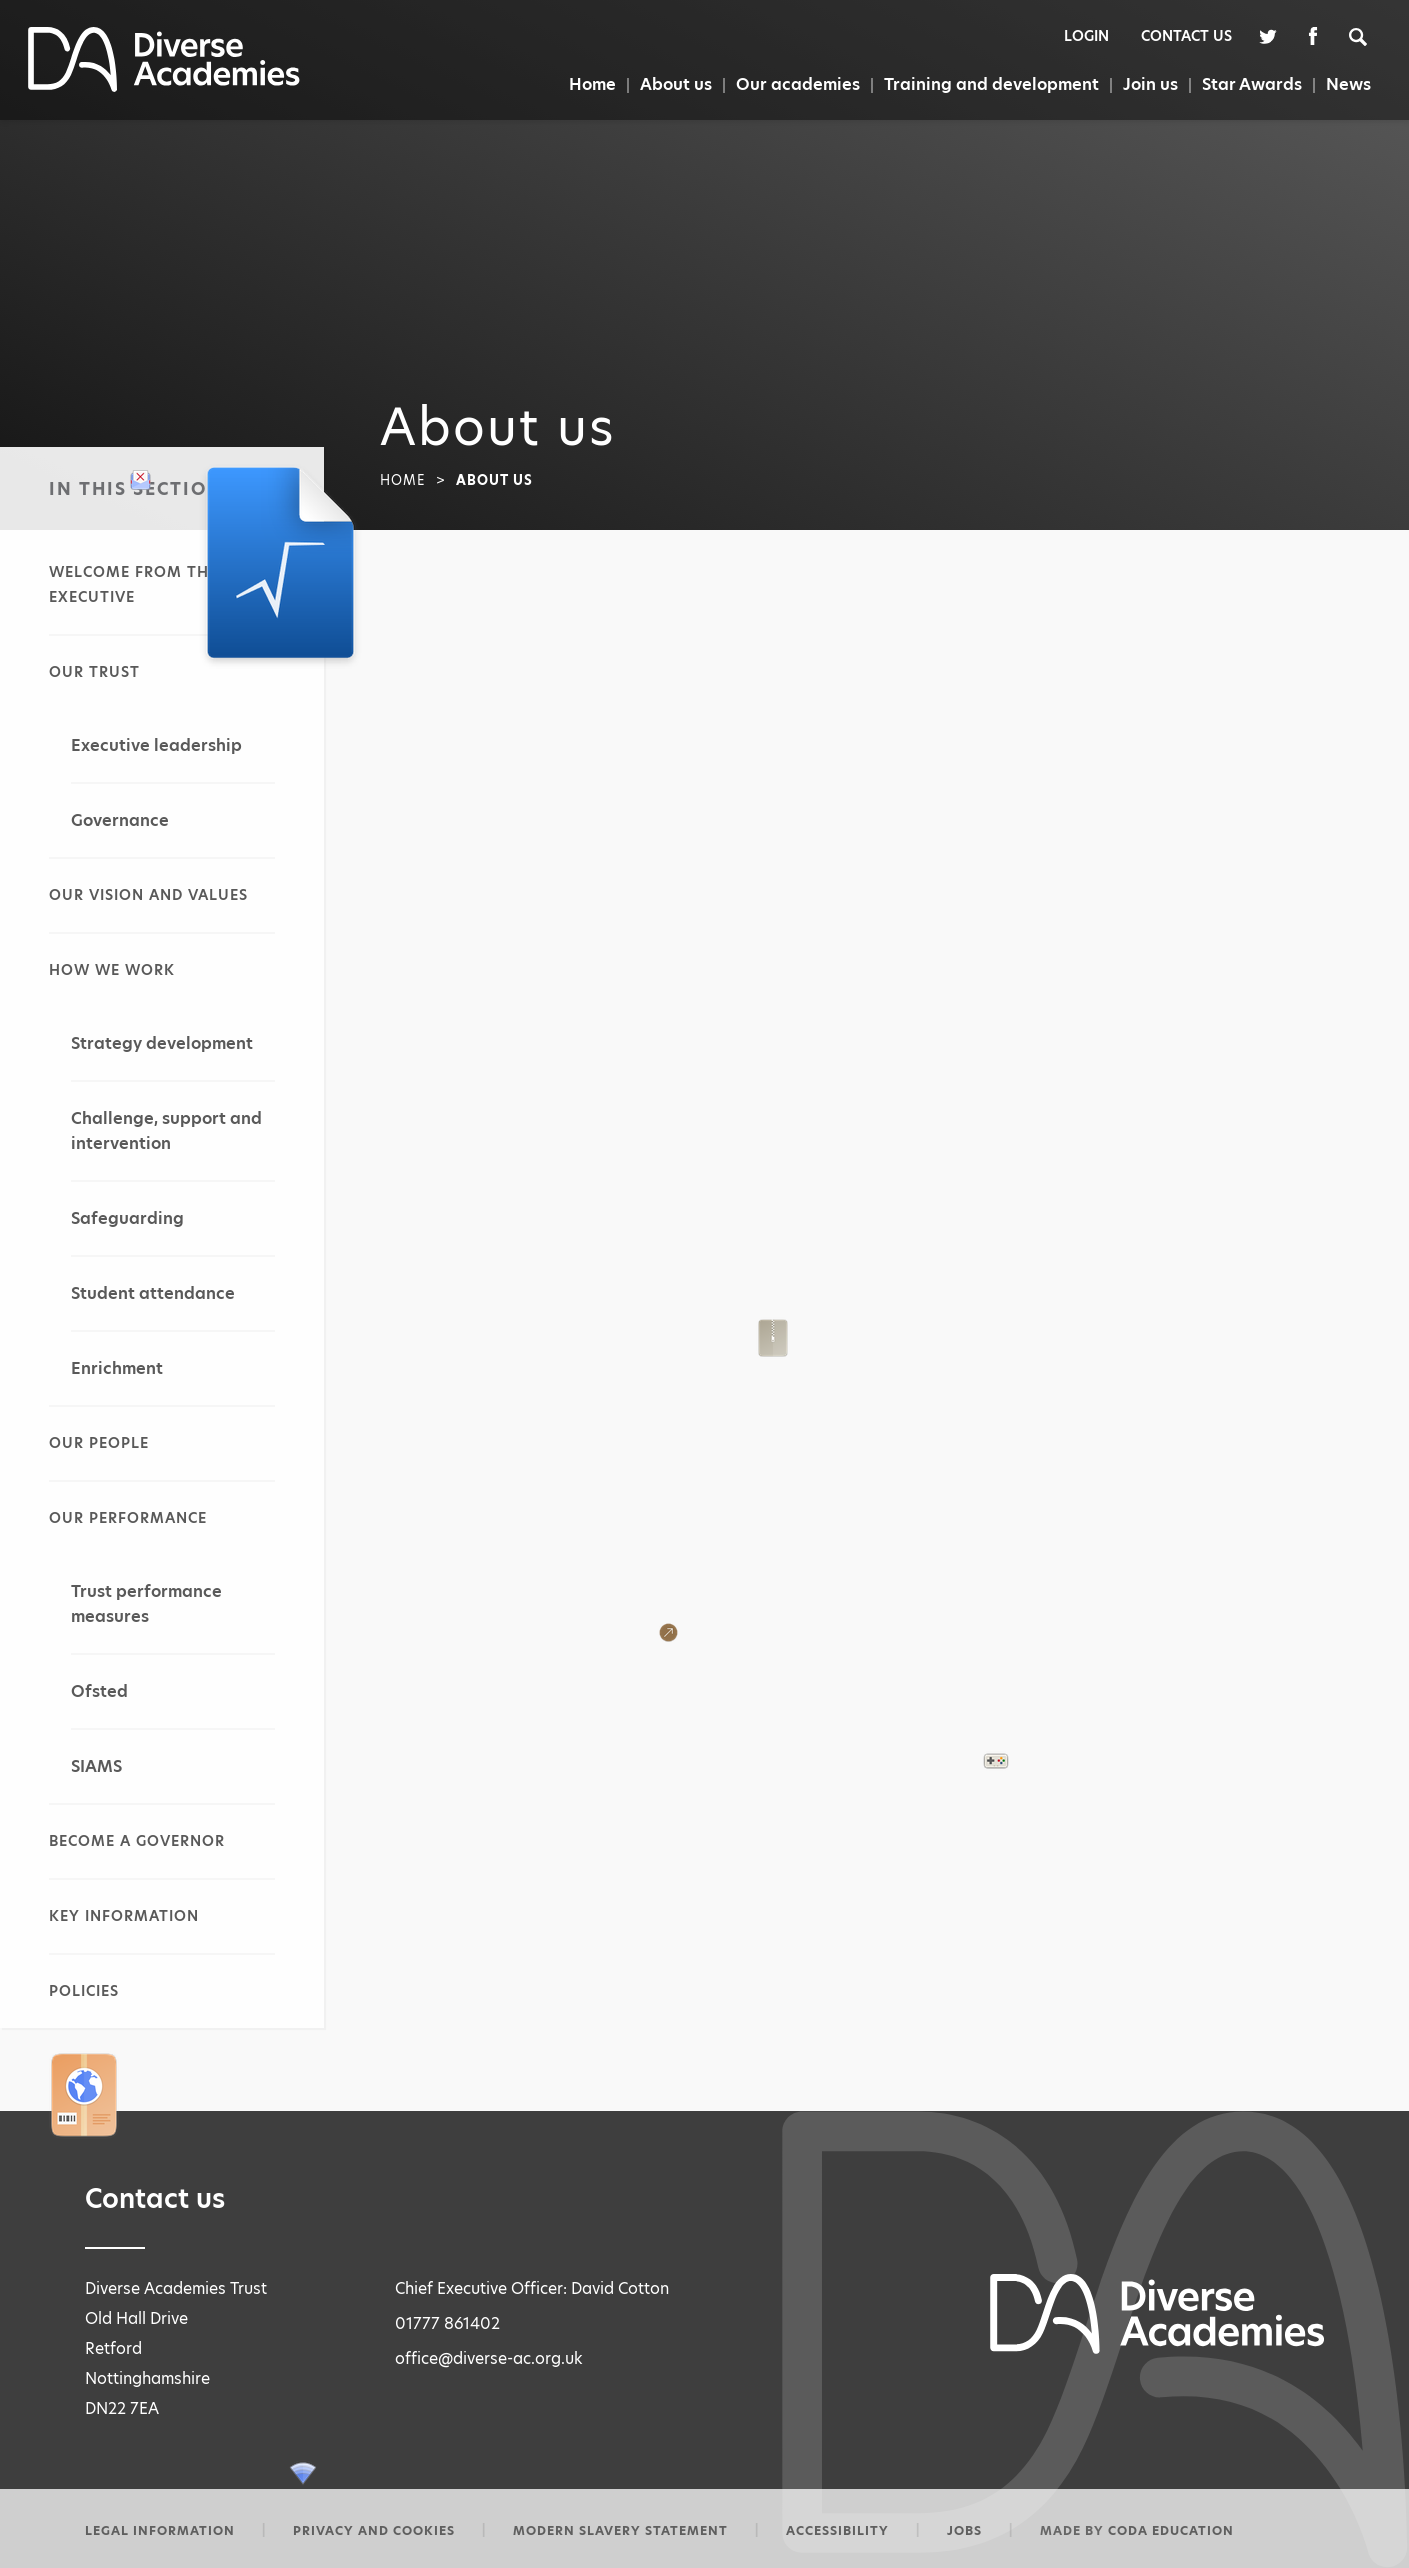  Describe the element at coordinates (773, 1338) in the screenshot. I see `open the archive manager application` at that location.